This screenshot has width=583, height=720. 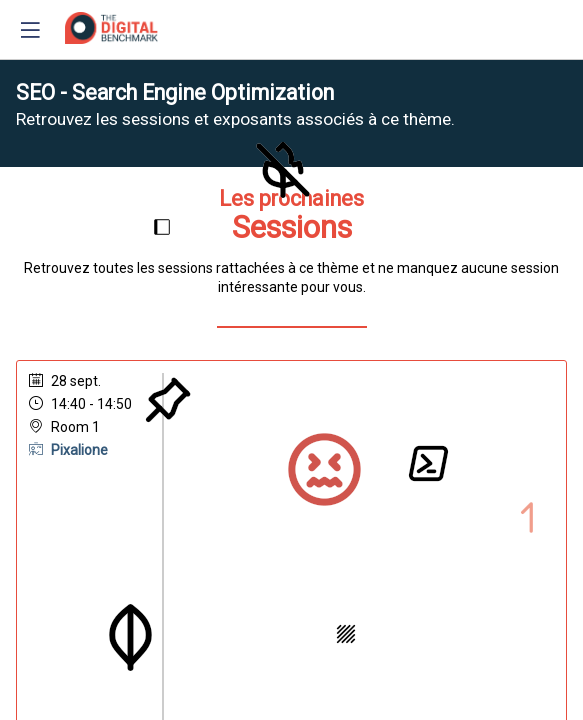 What do you see at coordinates (167, 400) in the screenshot?
I see `pin item to keep it visible` at bounding box center [167, 400].